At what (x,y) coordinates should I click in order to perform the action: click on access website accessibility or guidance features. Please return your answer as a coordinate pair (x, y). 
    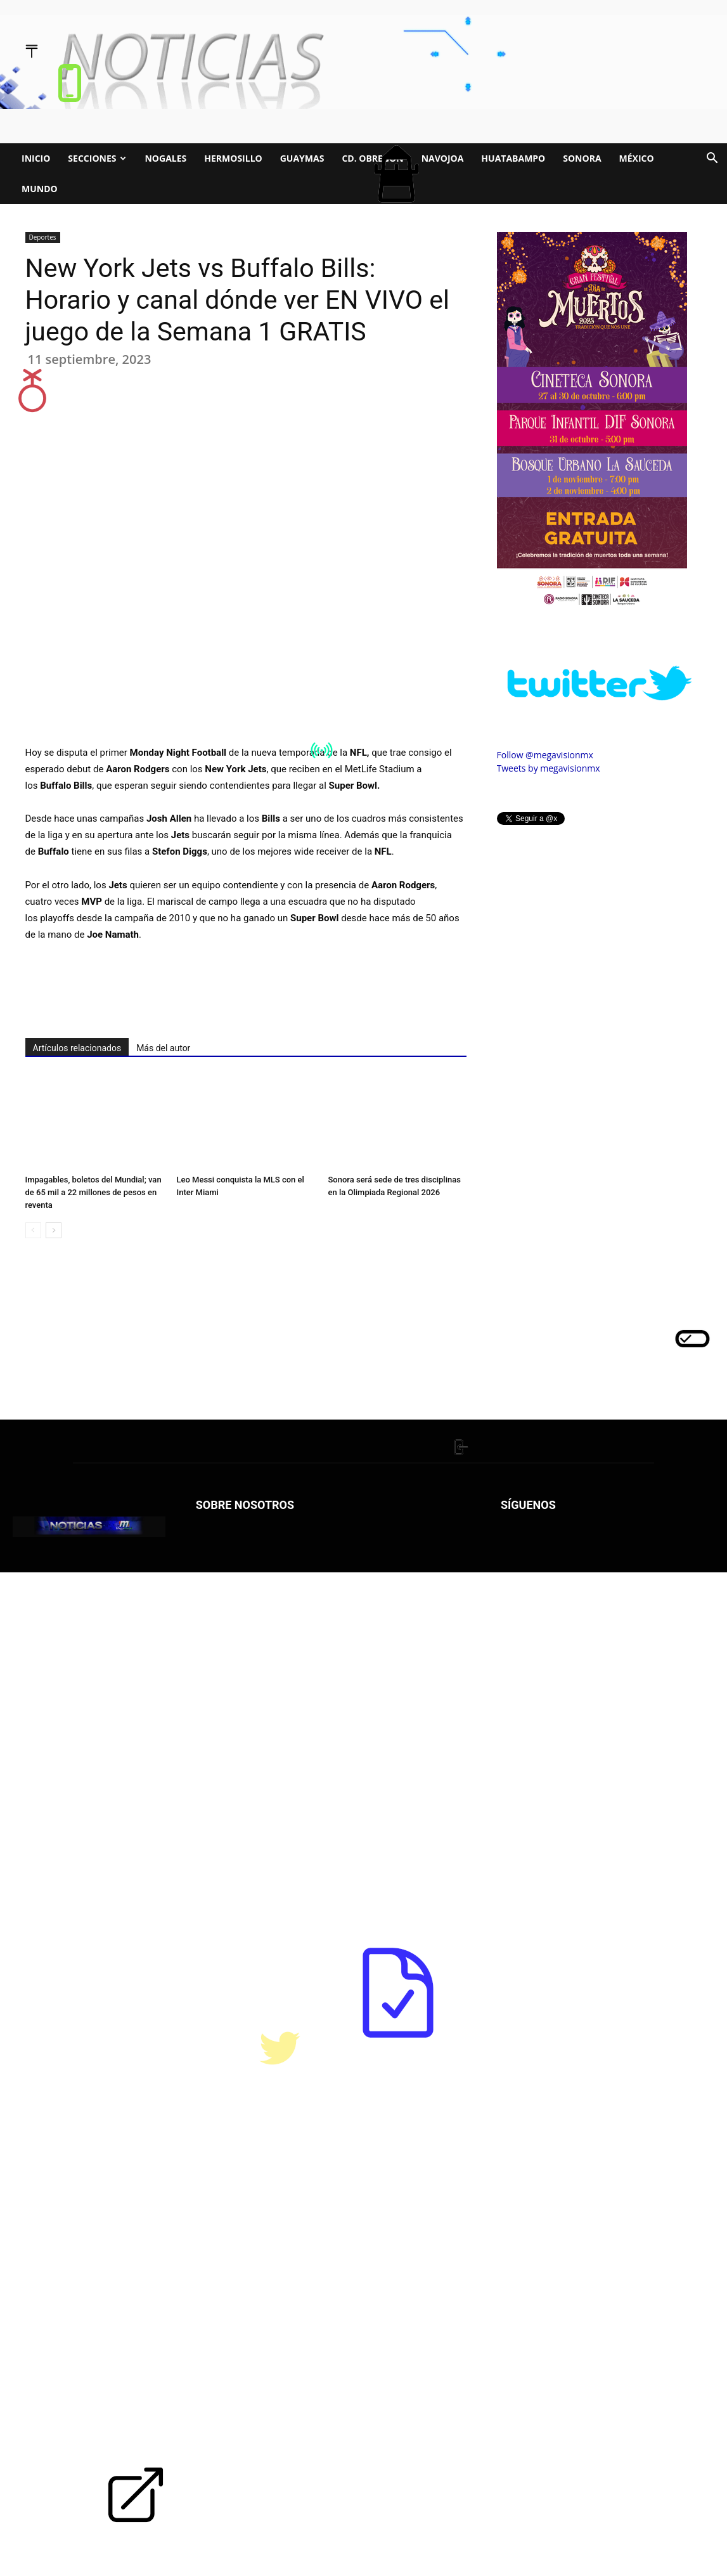
    Looking at the image, I should click on (396, 176).